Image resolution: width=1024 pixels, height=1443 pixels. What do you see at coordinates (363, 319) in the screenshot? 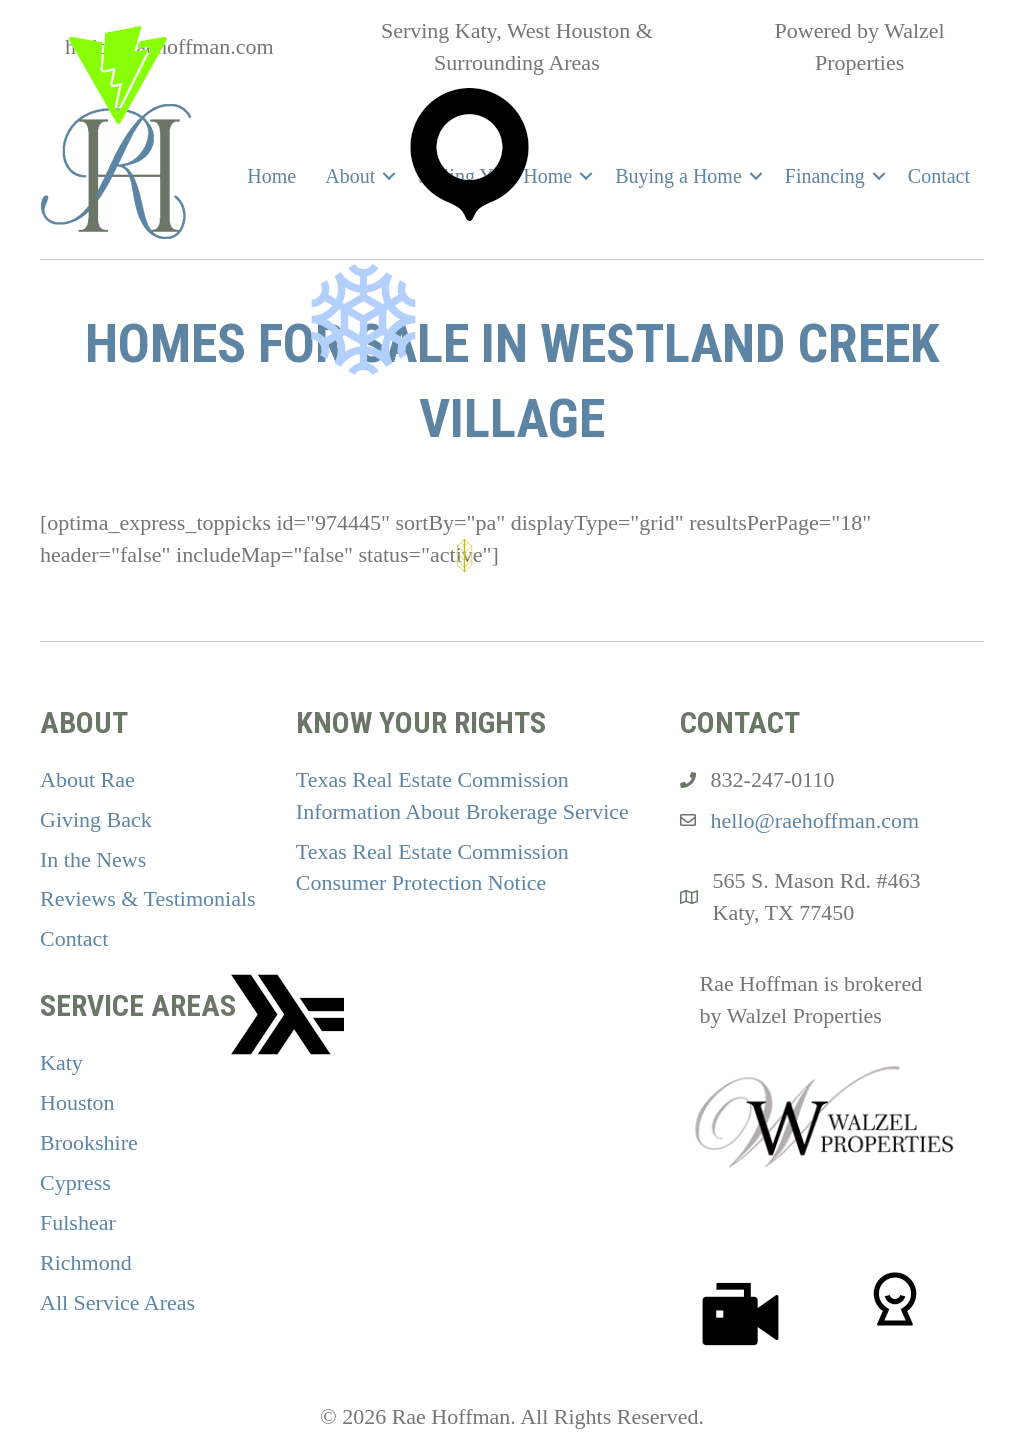
I see `Picard Surgelés brand logo` at bounding box center [363, 319].